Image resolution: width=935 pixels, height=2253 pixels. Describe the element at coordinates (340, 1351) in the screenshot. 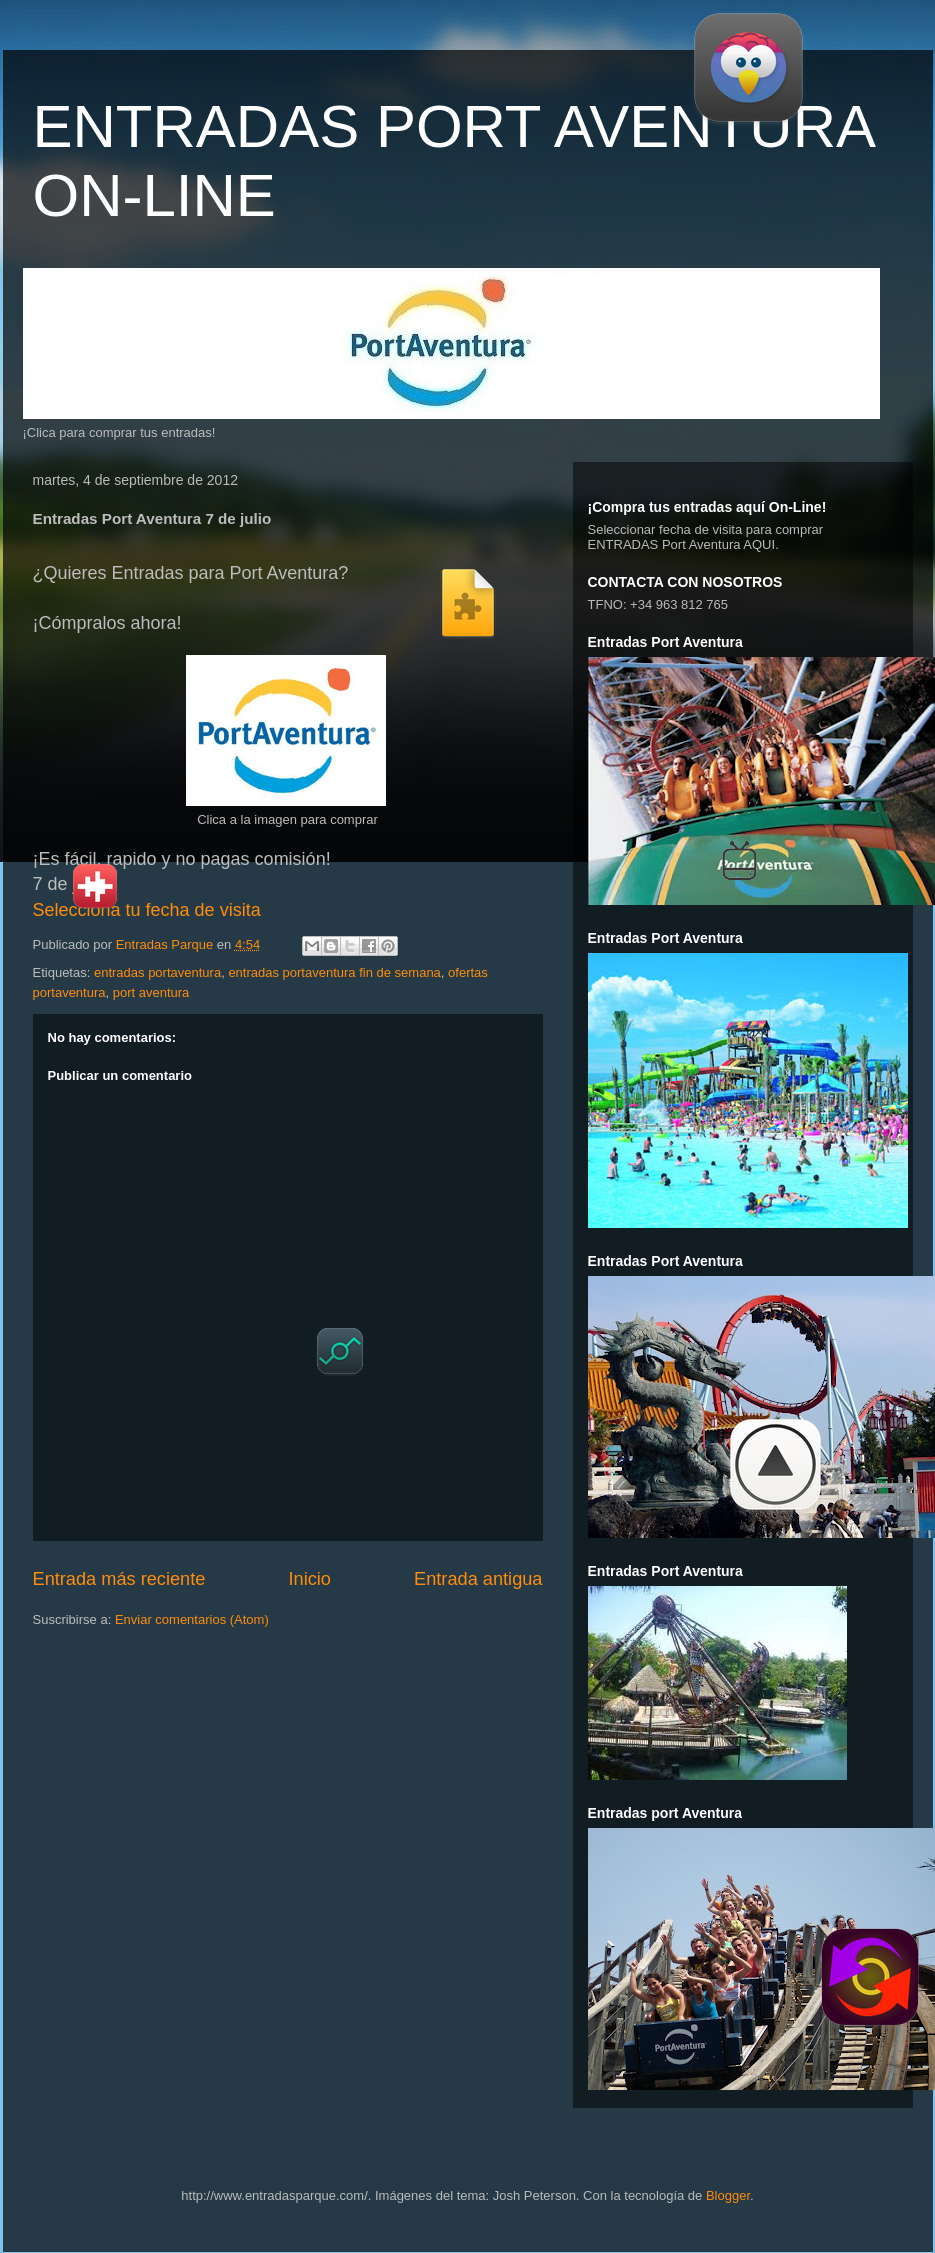

I see `open gnome layout switcher settings` at that location.